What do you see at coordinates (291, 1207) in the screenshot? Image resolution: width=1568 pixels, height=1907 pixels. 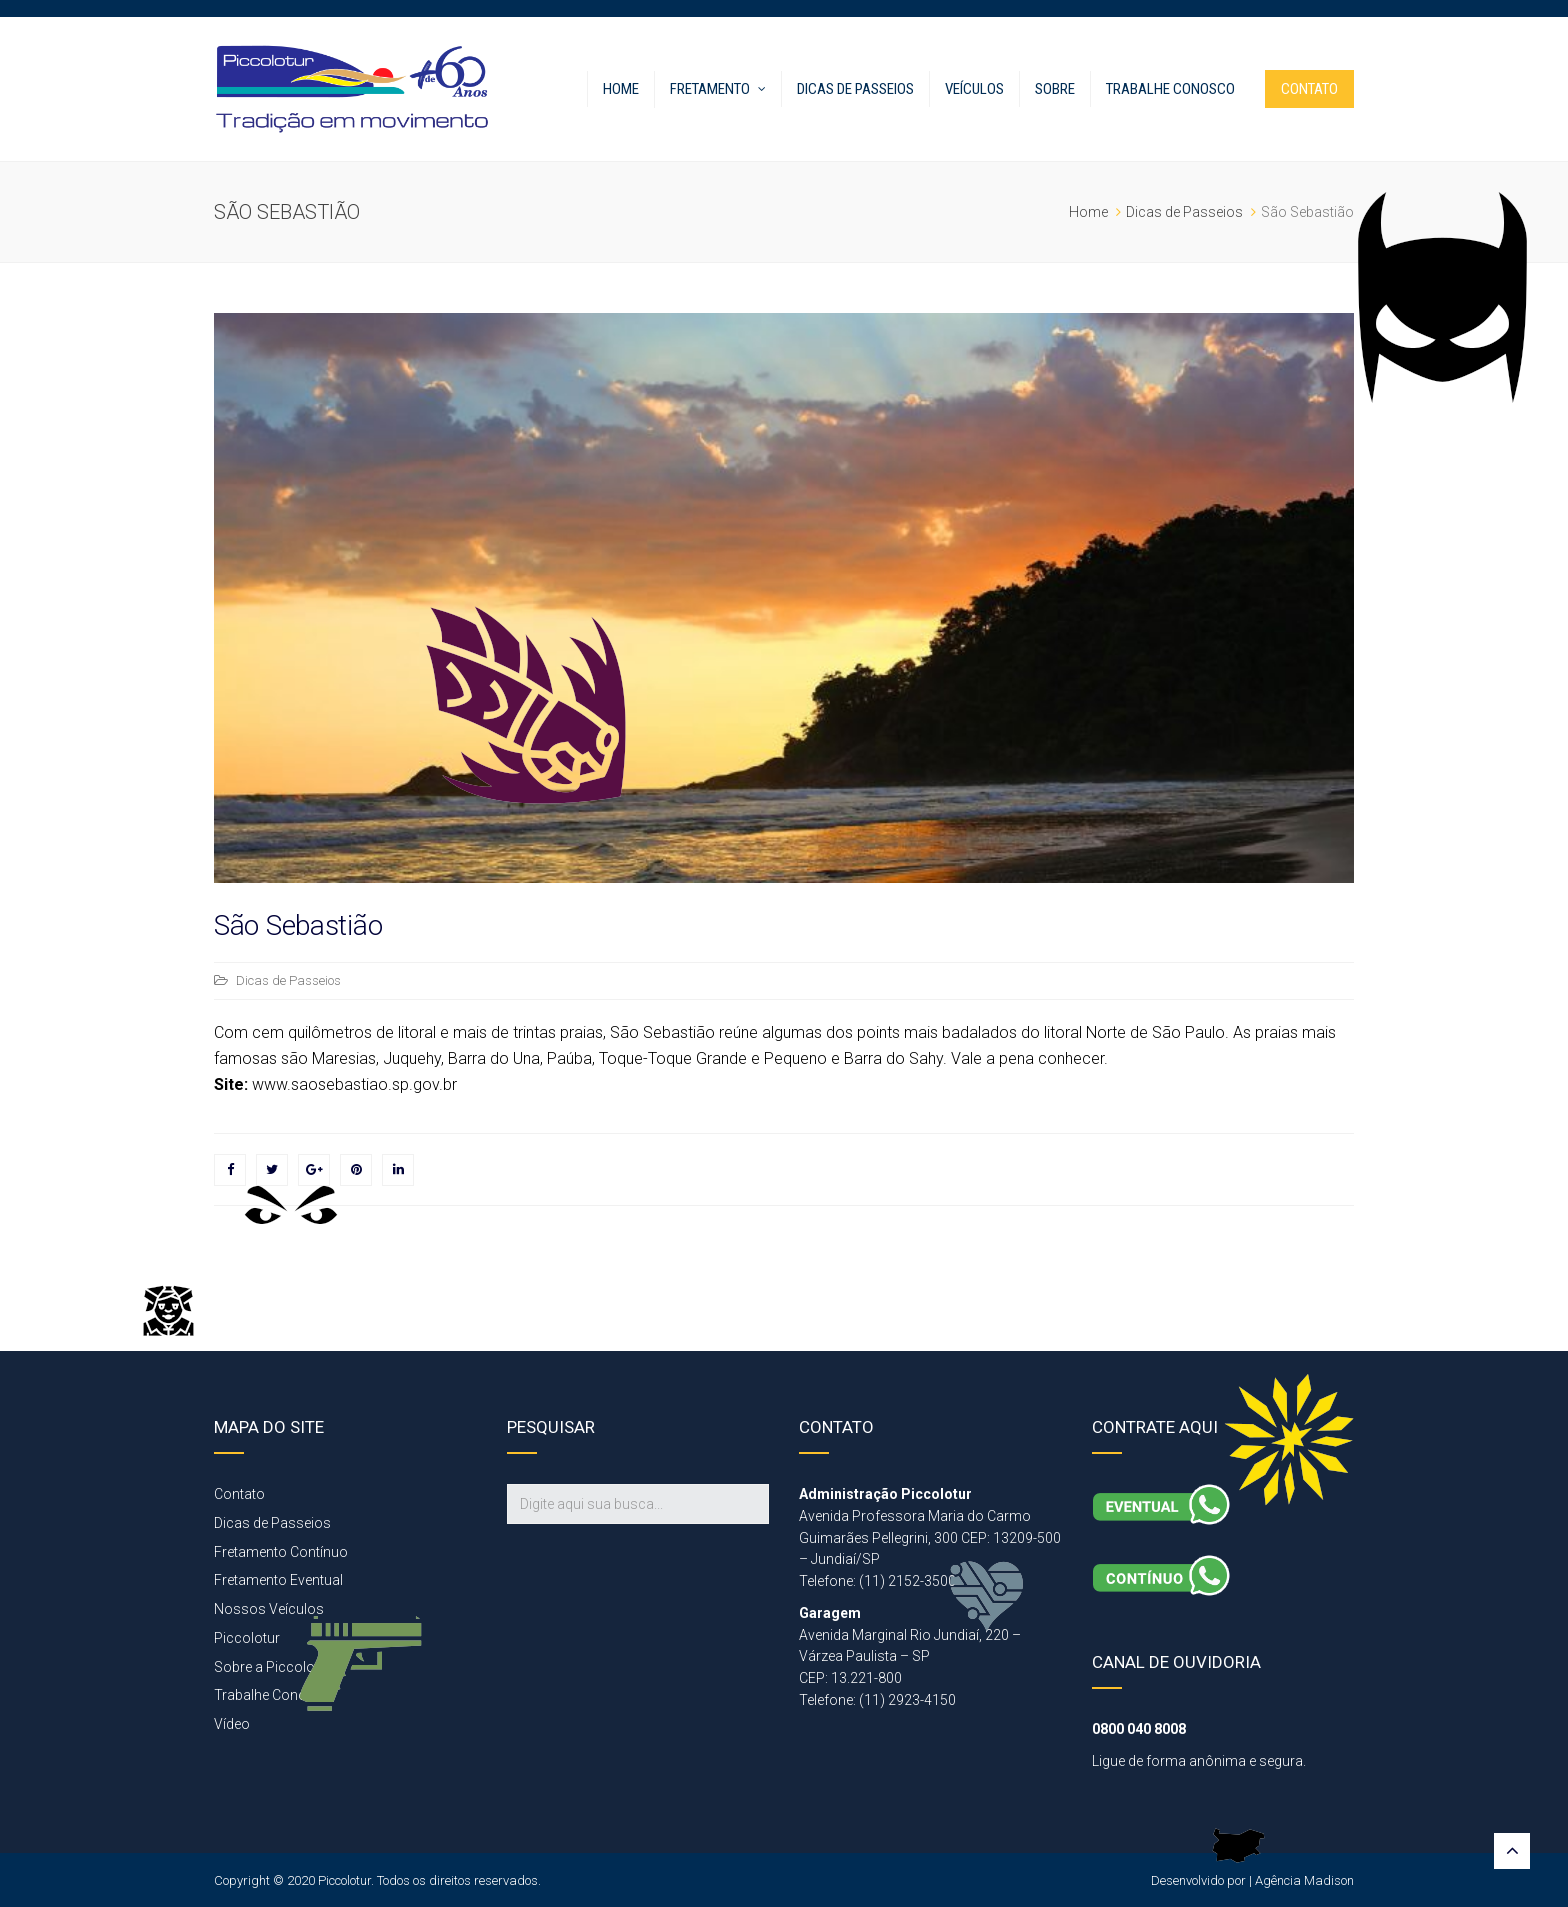 I see `indicates an angry or hostile character state` at bounding box center [291, 1207].